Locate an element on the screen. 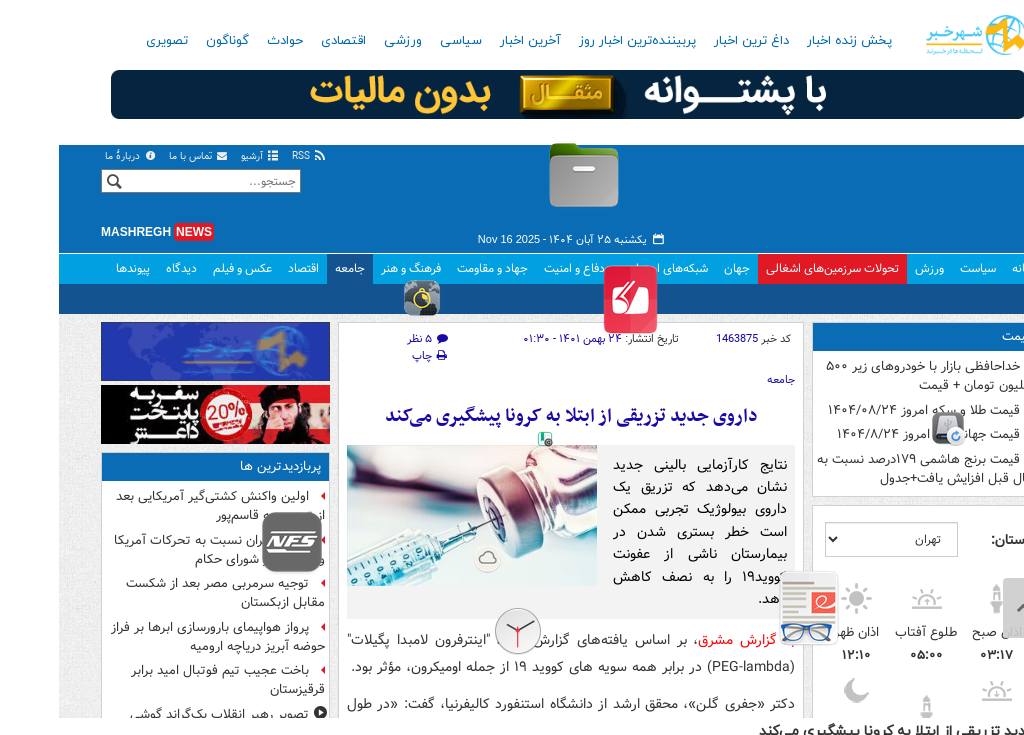 The height and width of the screenshot is (735, 1024). access recently opened files and folders is located at coordinates (518, 631).